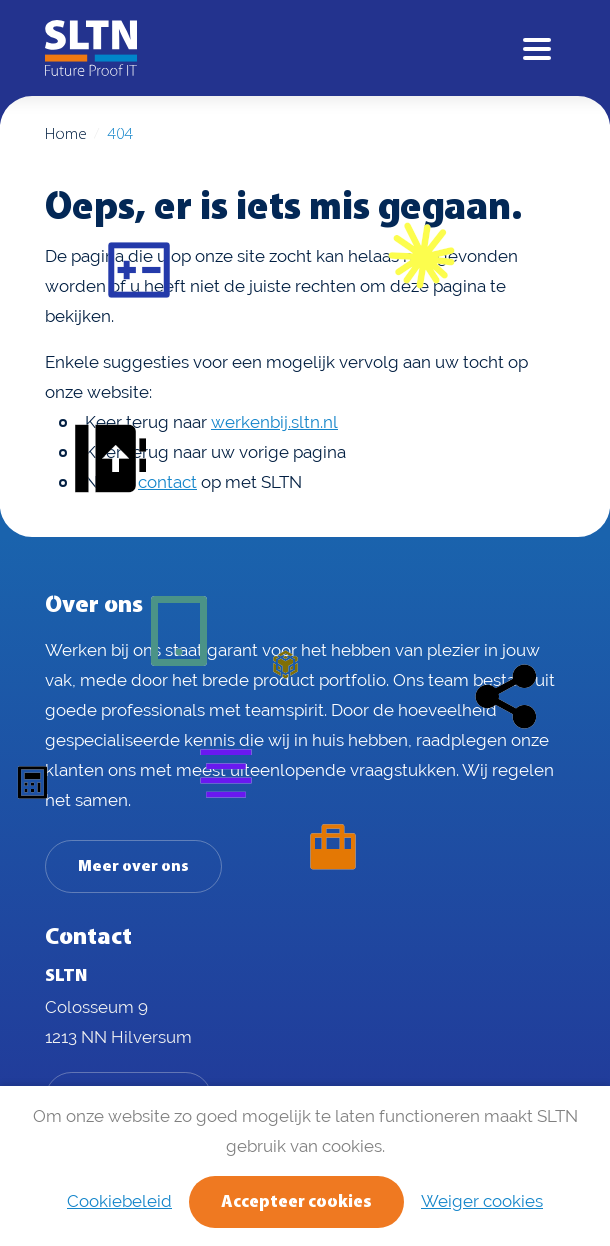  What do you see at coordinates (507, 696) in the screenshot?
I see `share content with others` at bounding box center [507, 696].